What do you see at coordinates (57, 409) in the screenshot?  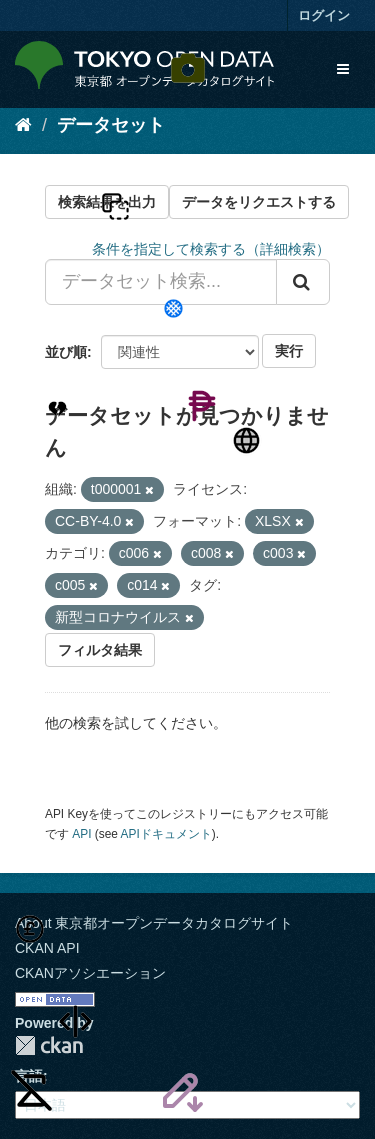 I see `indicates a broken or failed favorite` at bounding box center [57, 409].